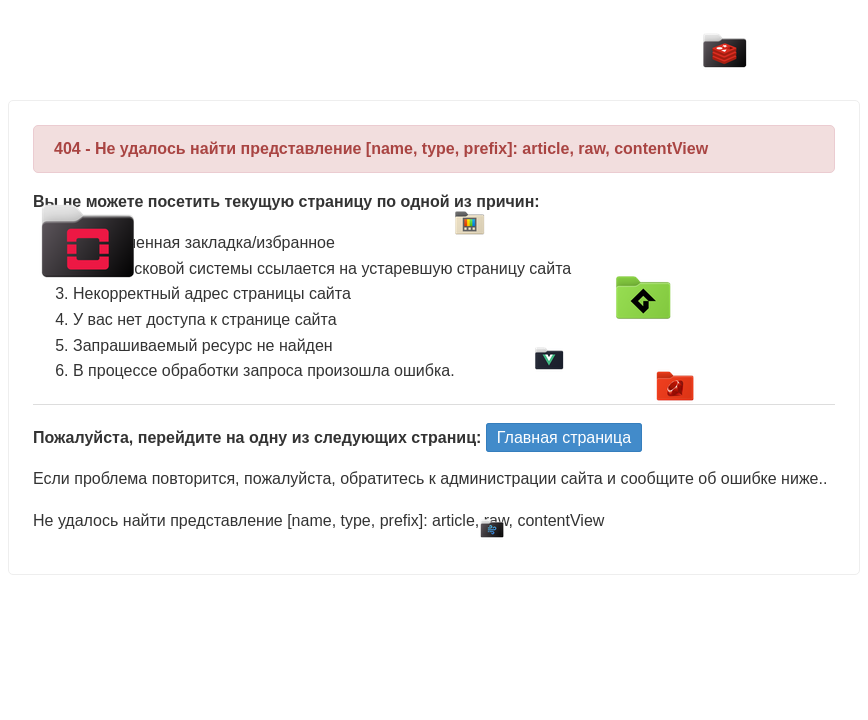 This screenshot has width=868, height=720. I want to click on open folder containing vue.js project files, so click(549, 359).